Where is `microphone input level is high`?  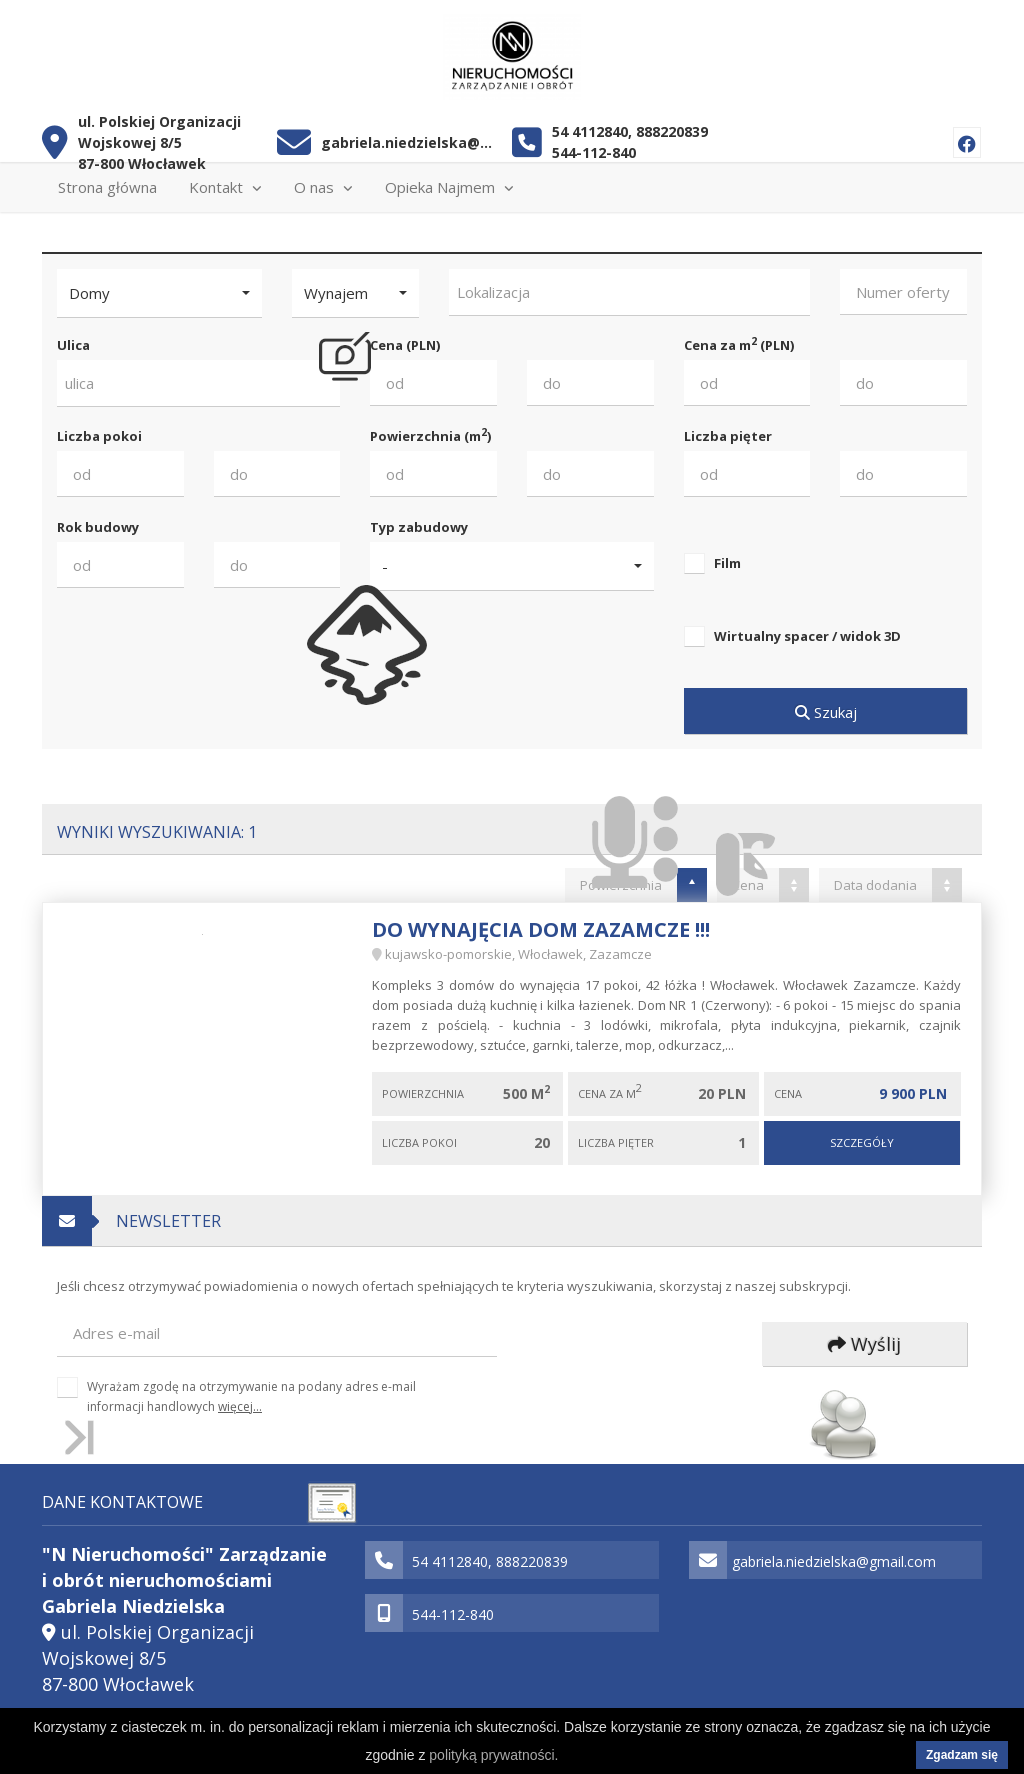 microphone input level is high is located at coordinates (635, 839).